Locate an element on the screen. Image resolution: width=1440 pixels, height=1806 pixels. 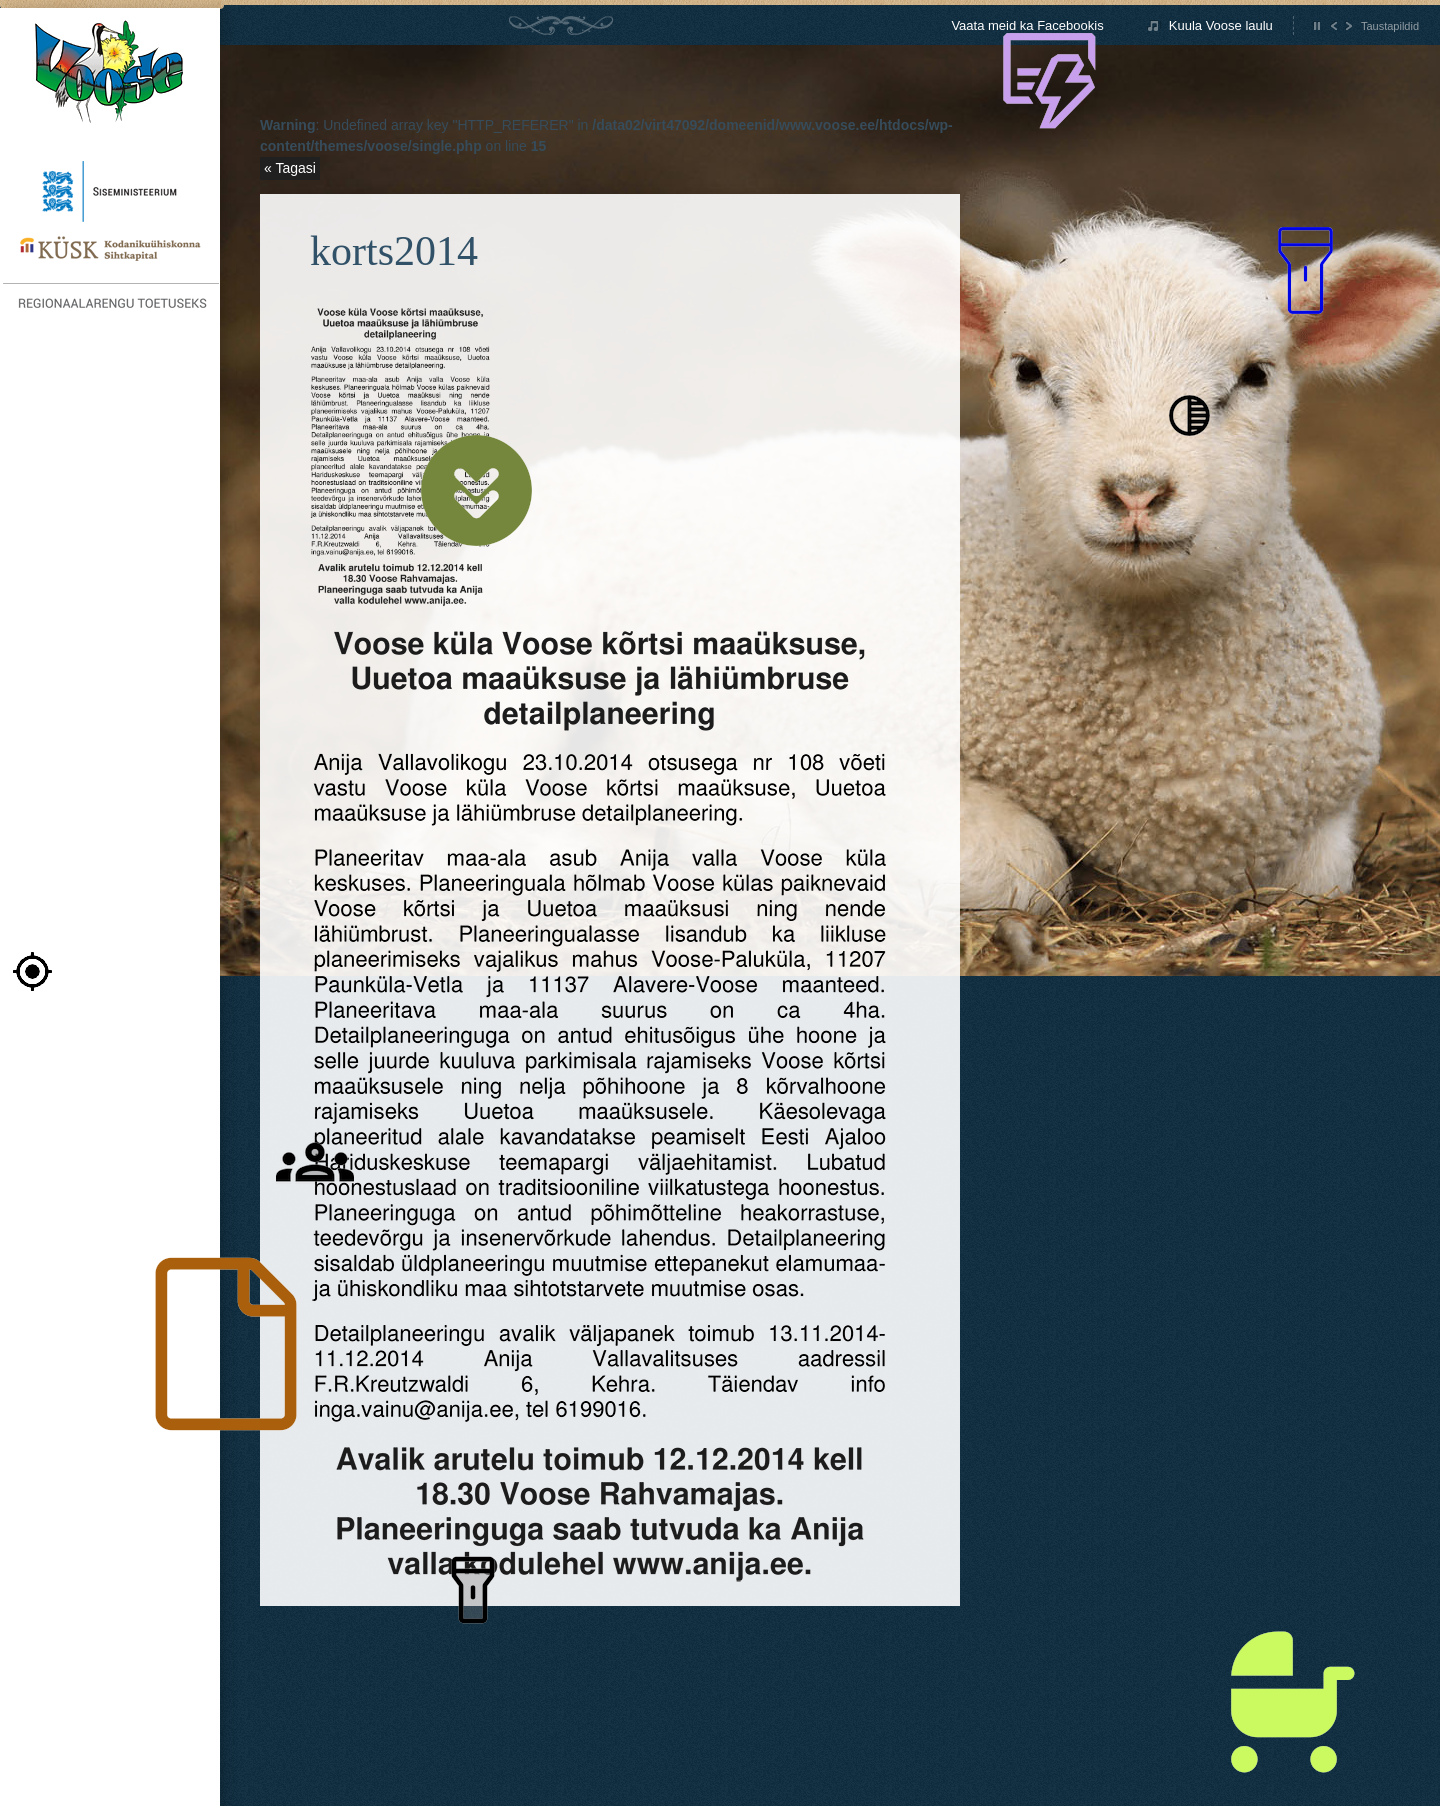
view or manage groups is located at coordinates (315, 1162).